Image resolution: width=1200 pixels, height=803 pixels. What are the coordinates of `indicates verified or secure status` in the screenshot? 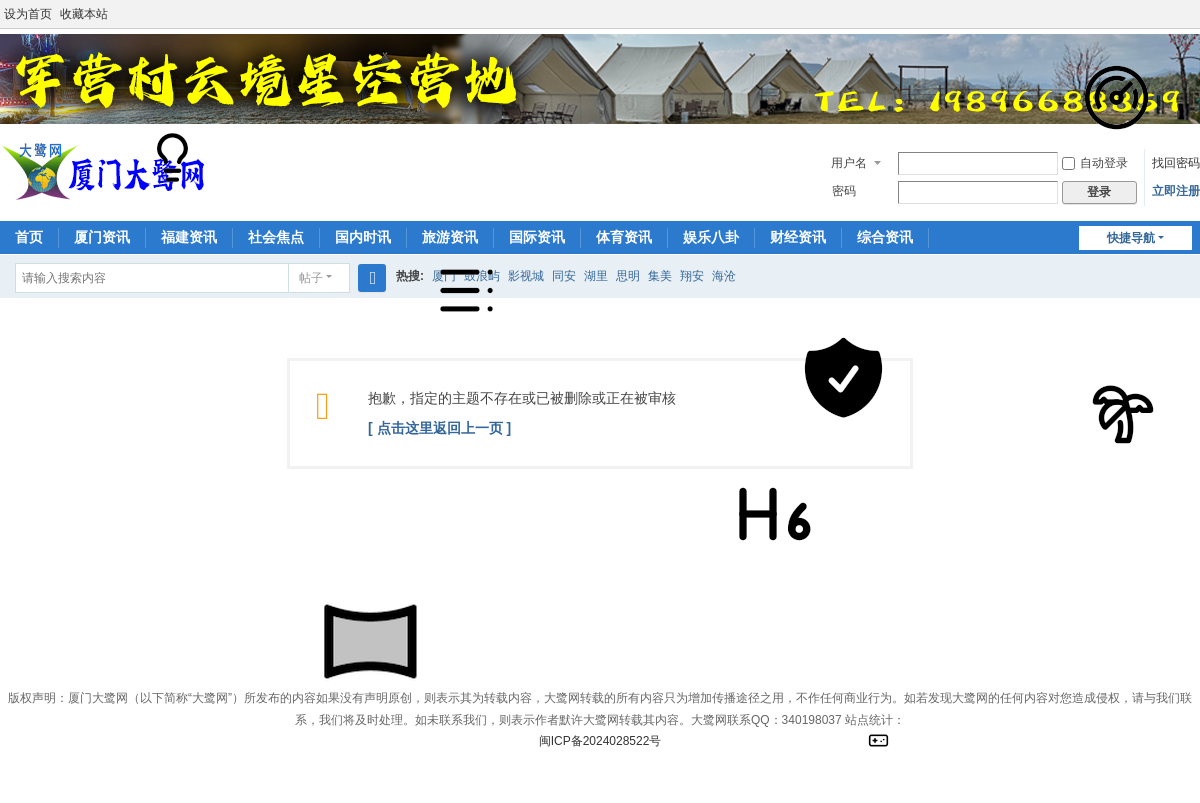 It's located at (843, 377).